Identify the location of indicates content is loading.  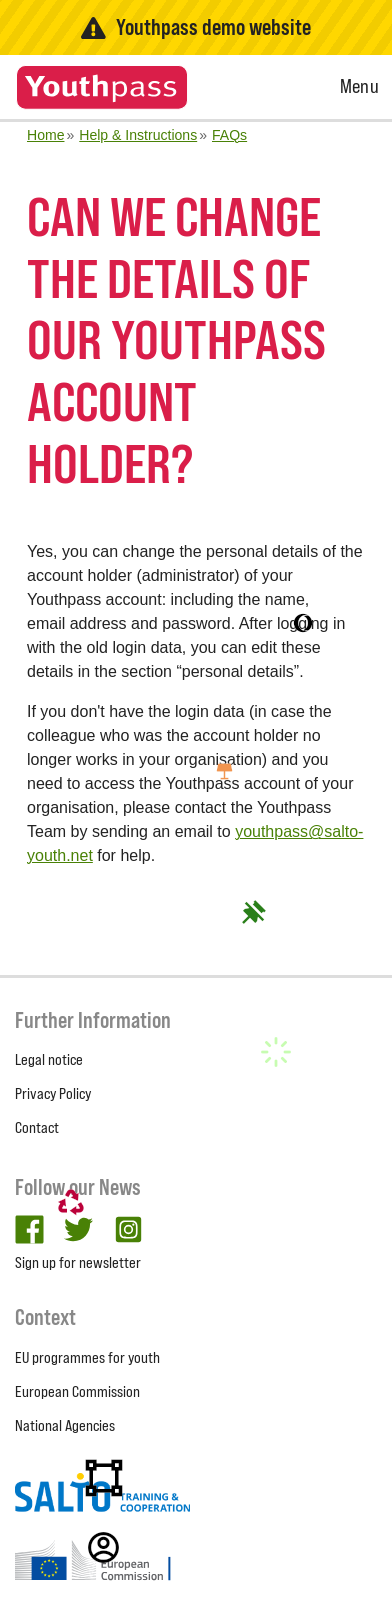
(276, 1052).